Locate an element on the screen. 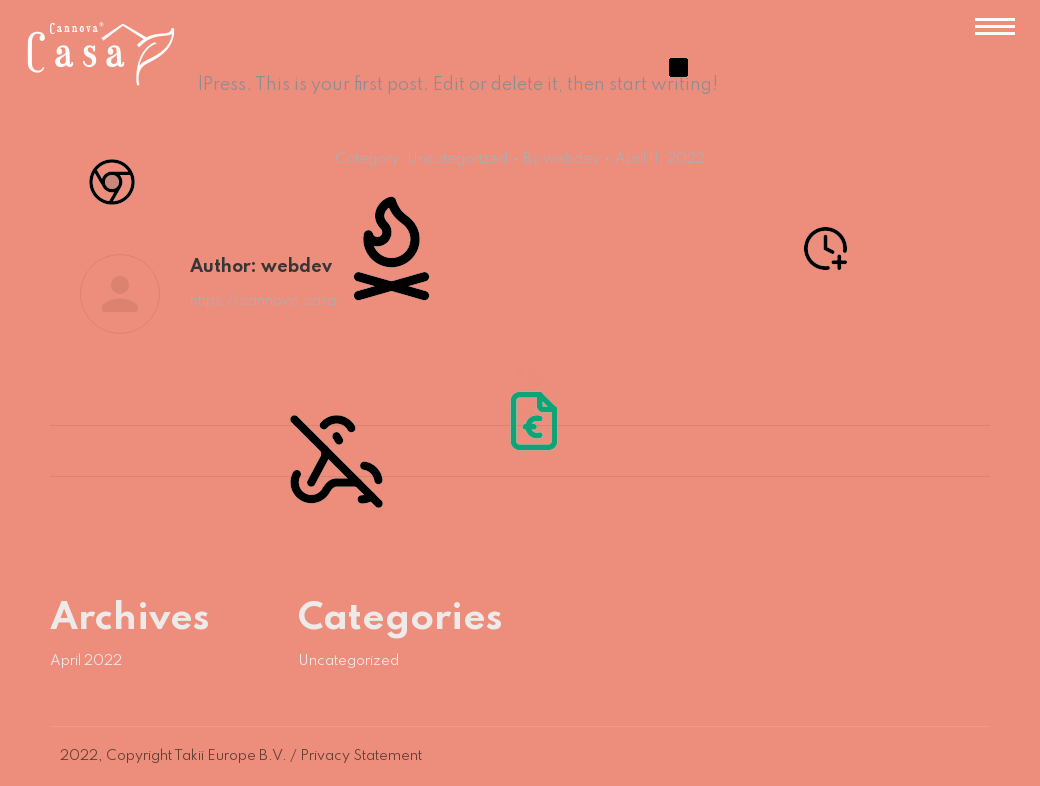  open google chrome browser is located at coordinates (112, 182).